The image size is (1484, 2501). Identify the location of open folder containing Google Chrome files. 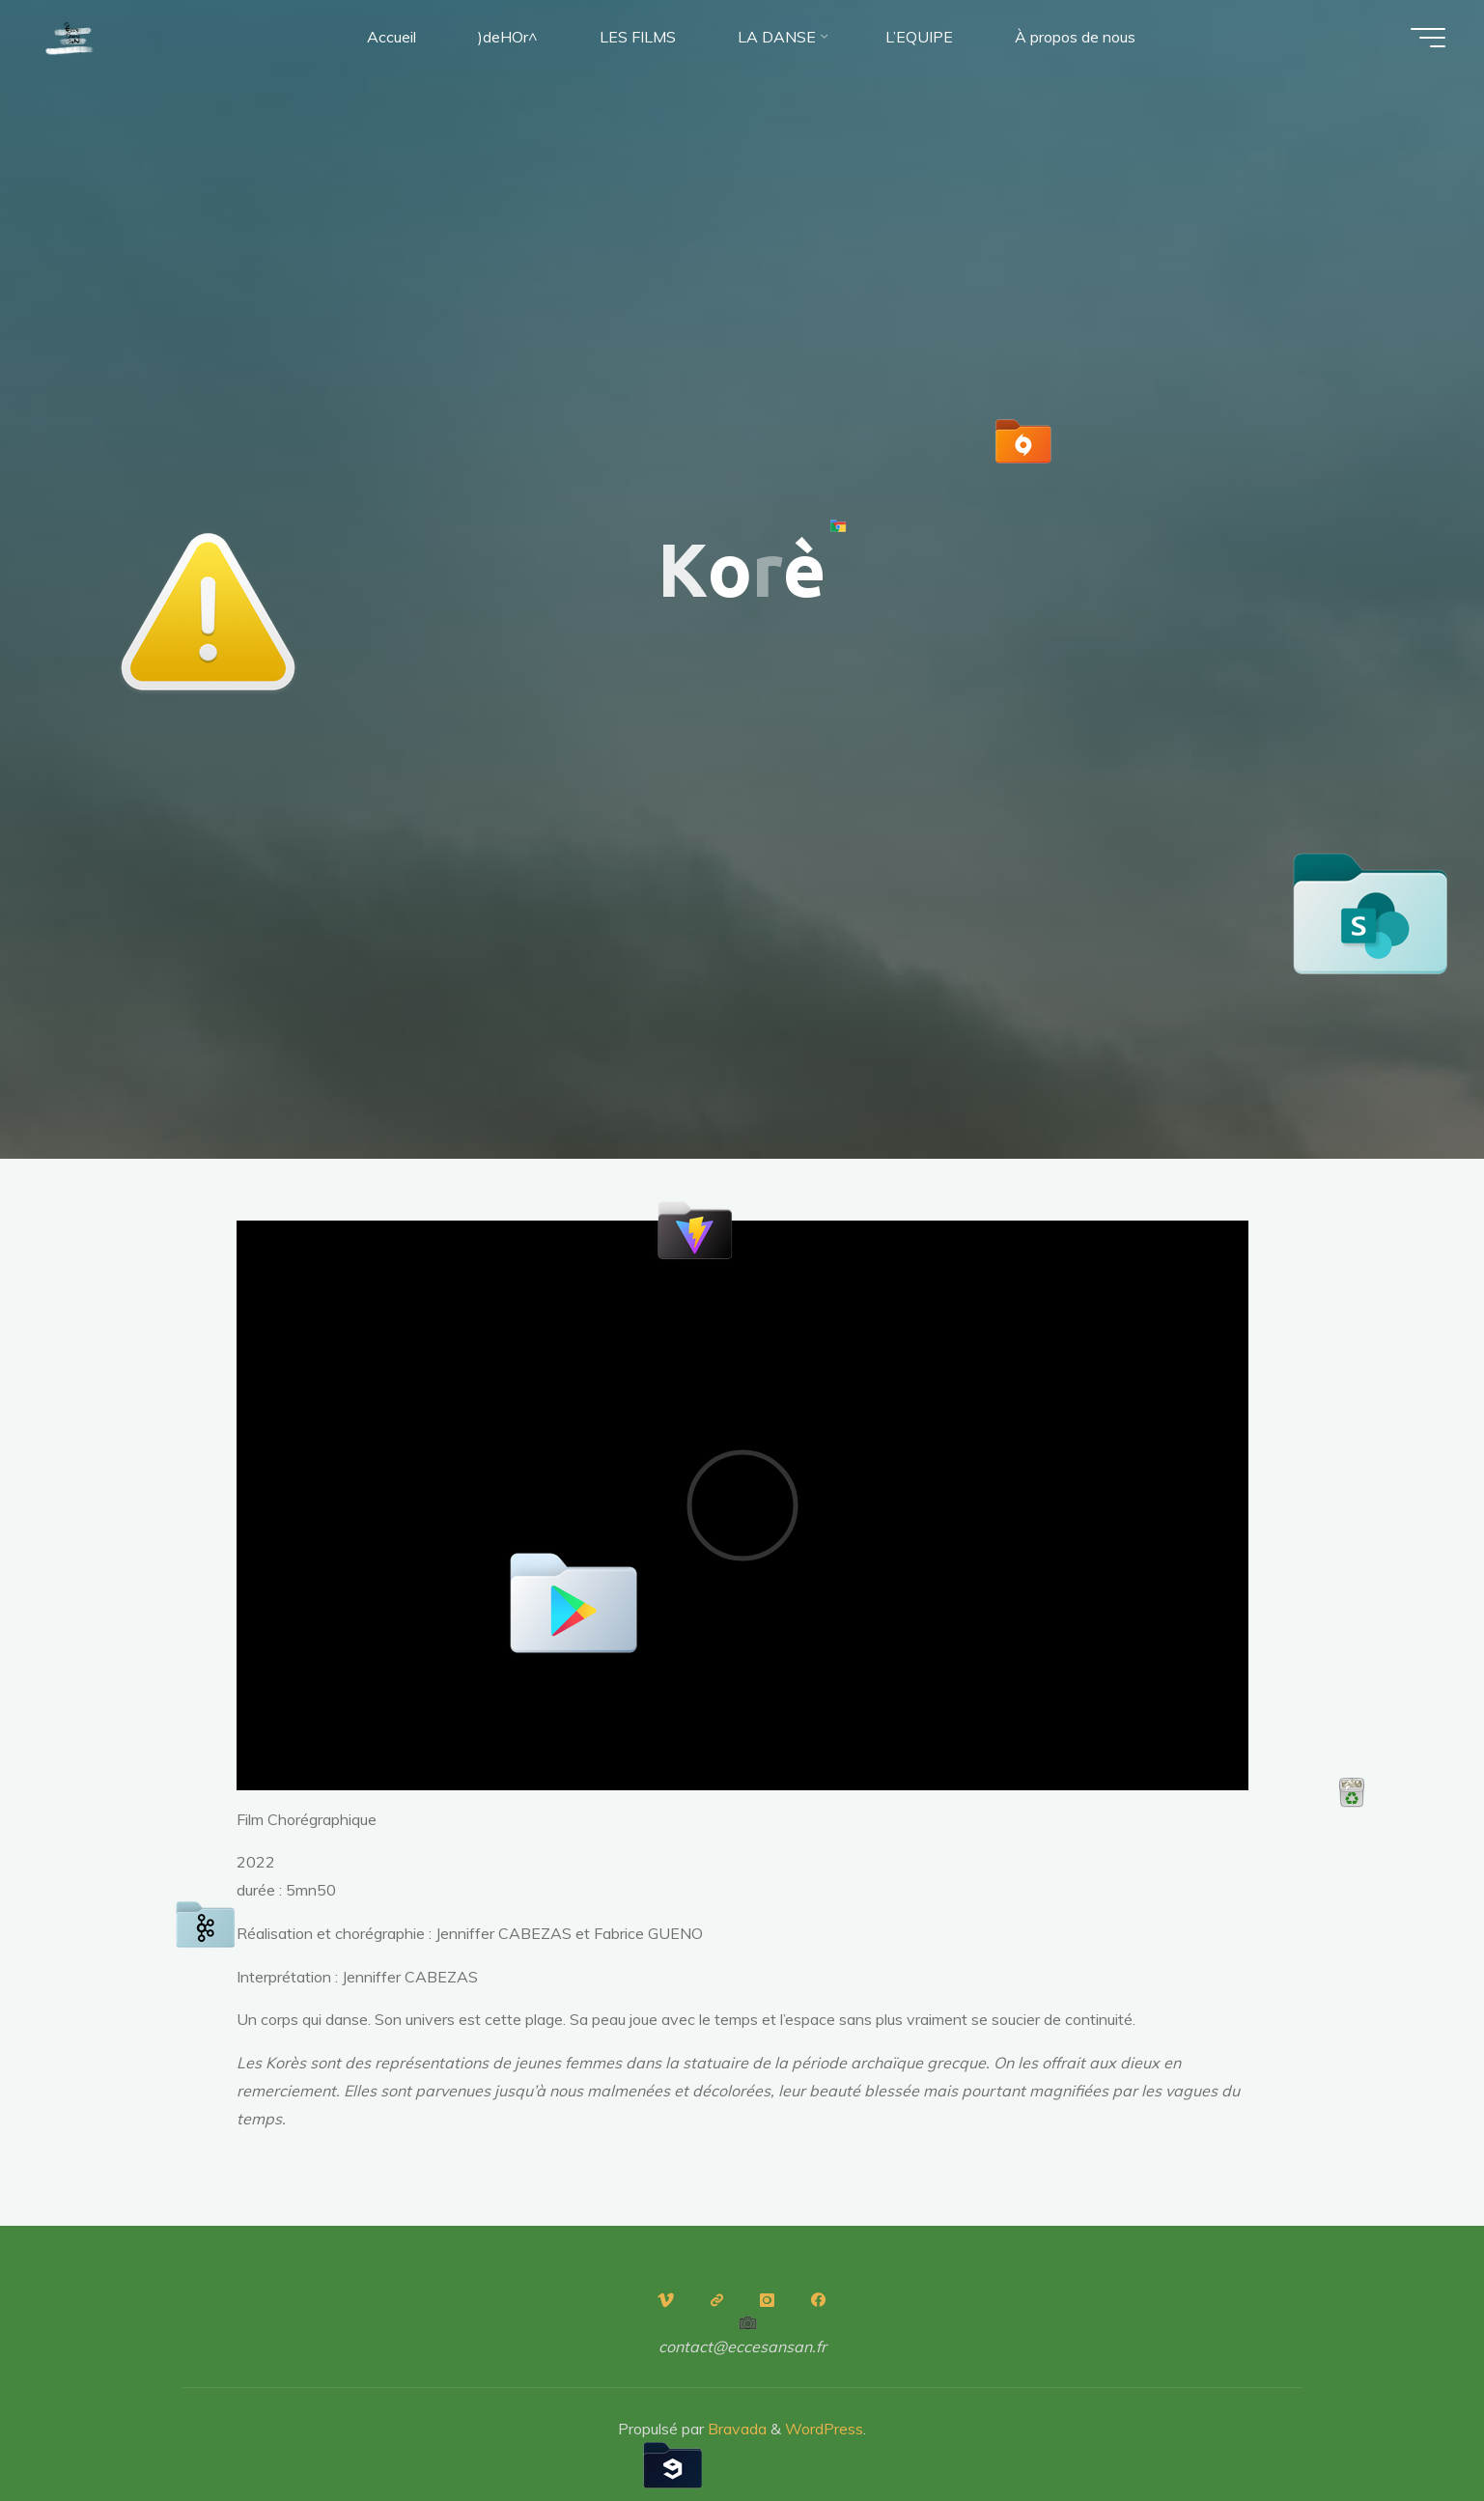
(838, 526).